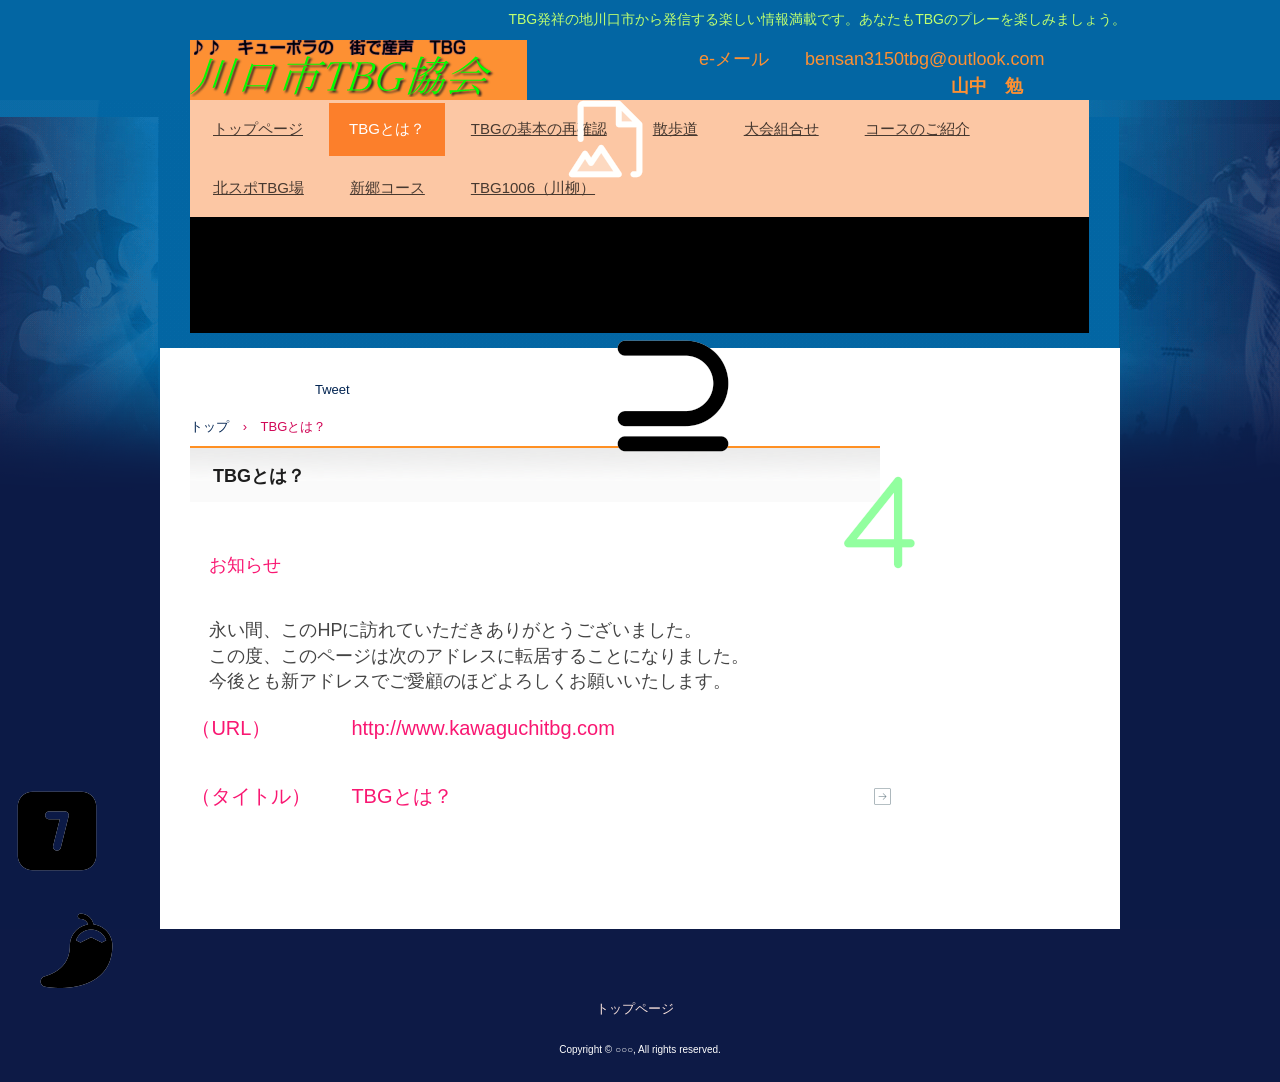 The height and width of the screenshot is (1082, 1280). Describe the element at coordinates (882, 796) in the screenshot. I see `navigate to the next item or screen` at that location.